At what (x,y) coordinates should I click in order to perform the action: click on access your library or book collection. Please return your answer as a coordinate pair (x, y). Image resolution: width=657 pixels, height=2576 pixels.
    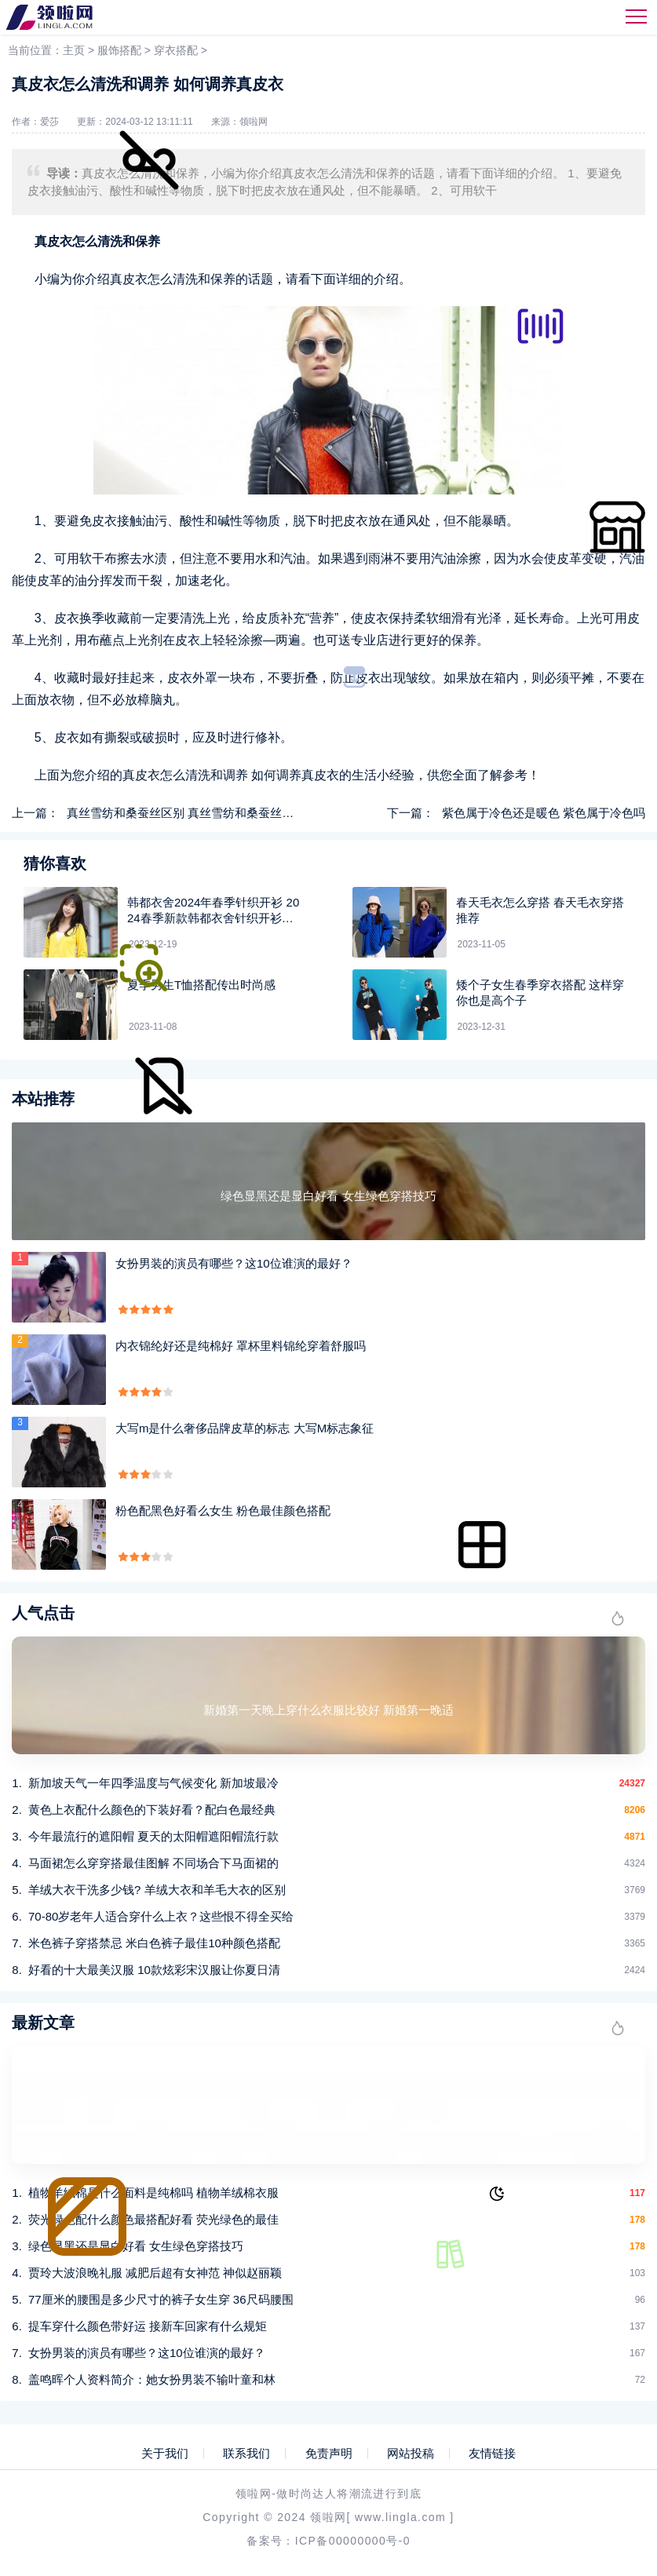
    Looking at the image, I should click on (449, 2254).